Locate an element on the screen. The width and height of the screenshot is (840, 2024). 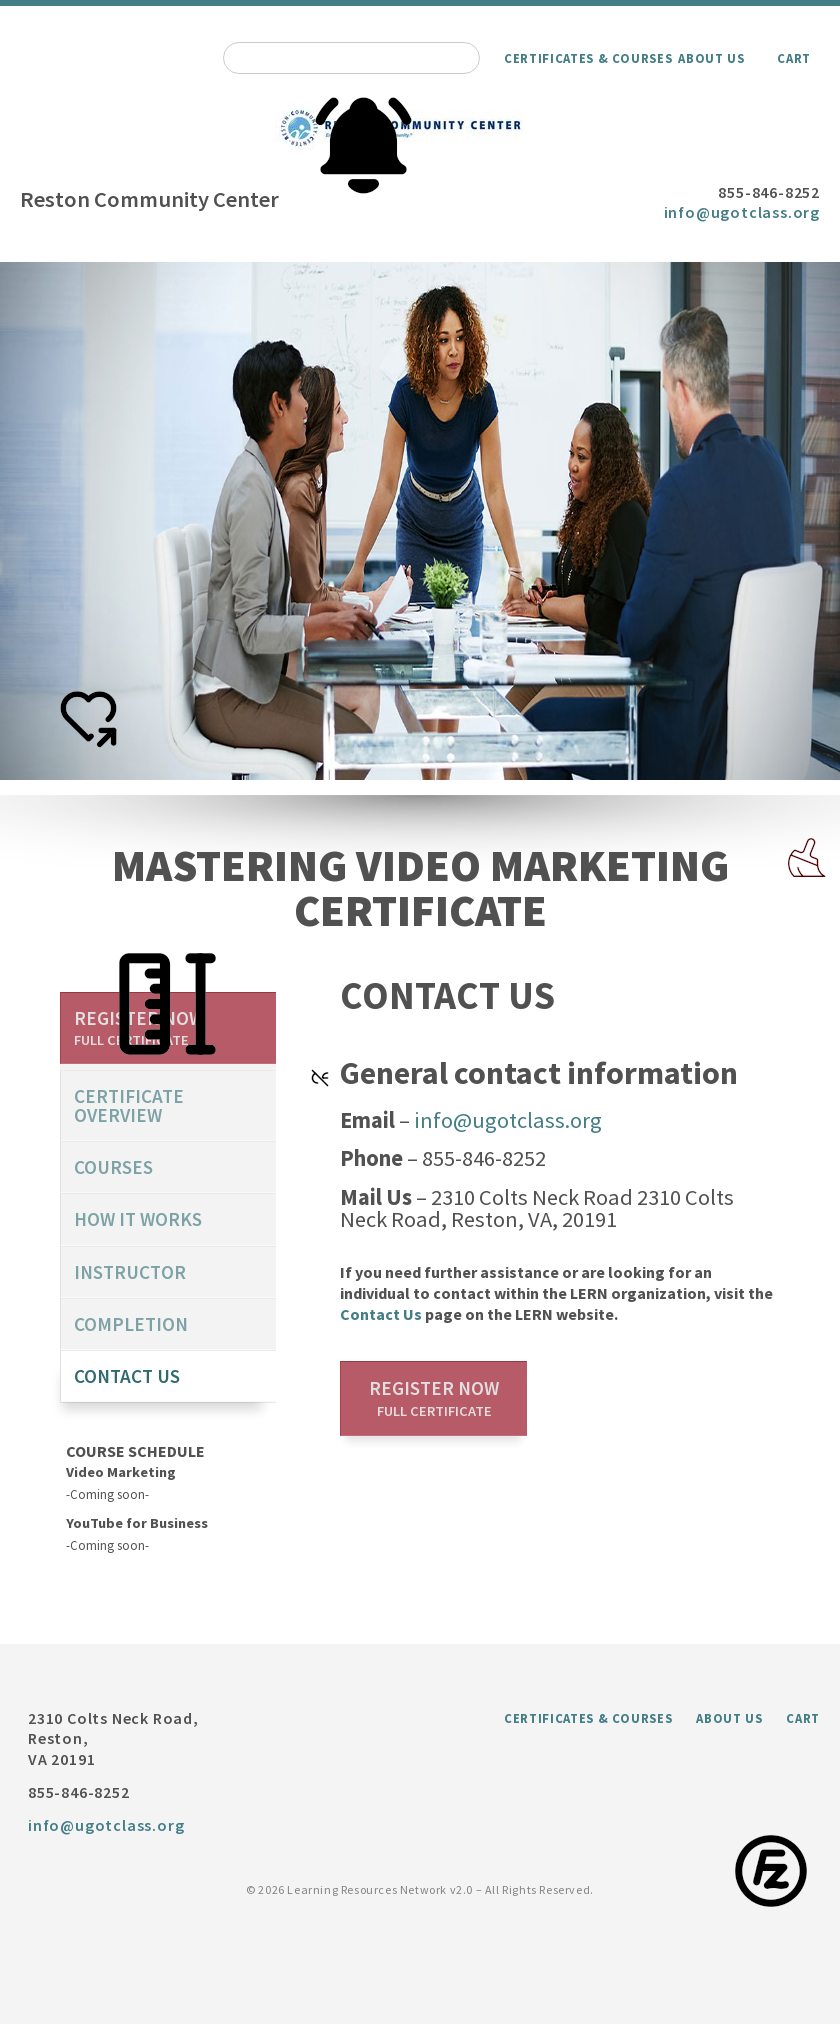
indicates CE certification is disabled or not applicable is located at coordinates (320, 1078).